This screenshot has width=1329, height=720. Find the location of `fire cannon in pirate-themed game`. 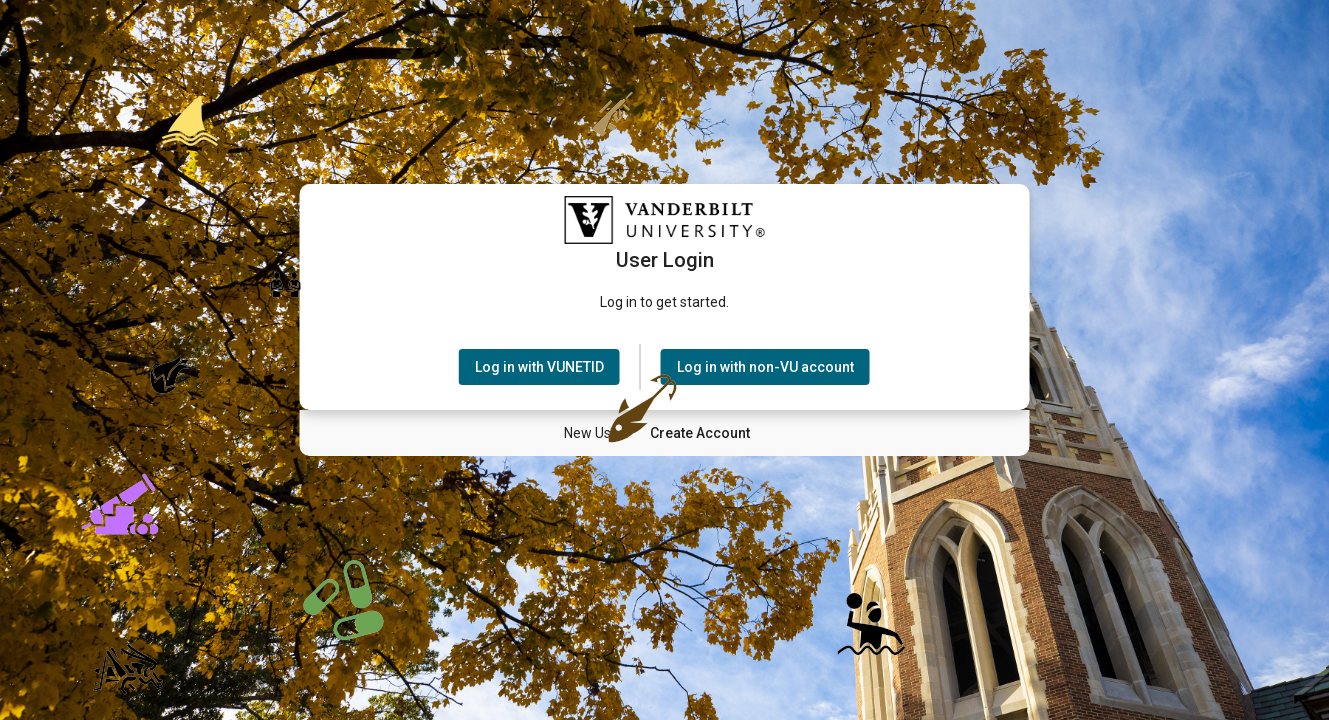

fire cannon in pirate-themed game is located at coordinates (120, 504).